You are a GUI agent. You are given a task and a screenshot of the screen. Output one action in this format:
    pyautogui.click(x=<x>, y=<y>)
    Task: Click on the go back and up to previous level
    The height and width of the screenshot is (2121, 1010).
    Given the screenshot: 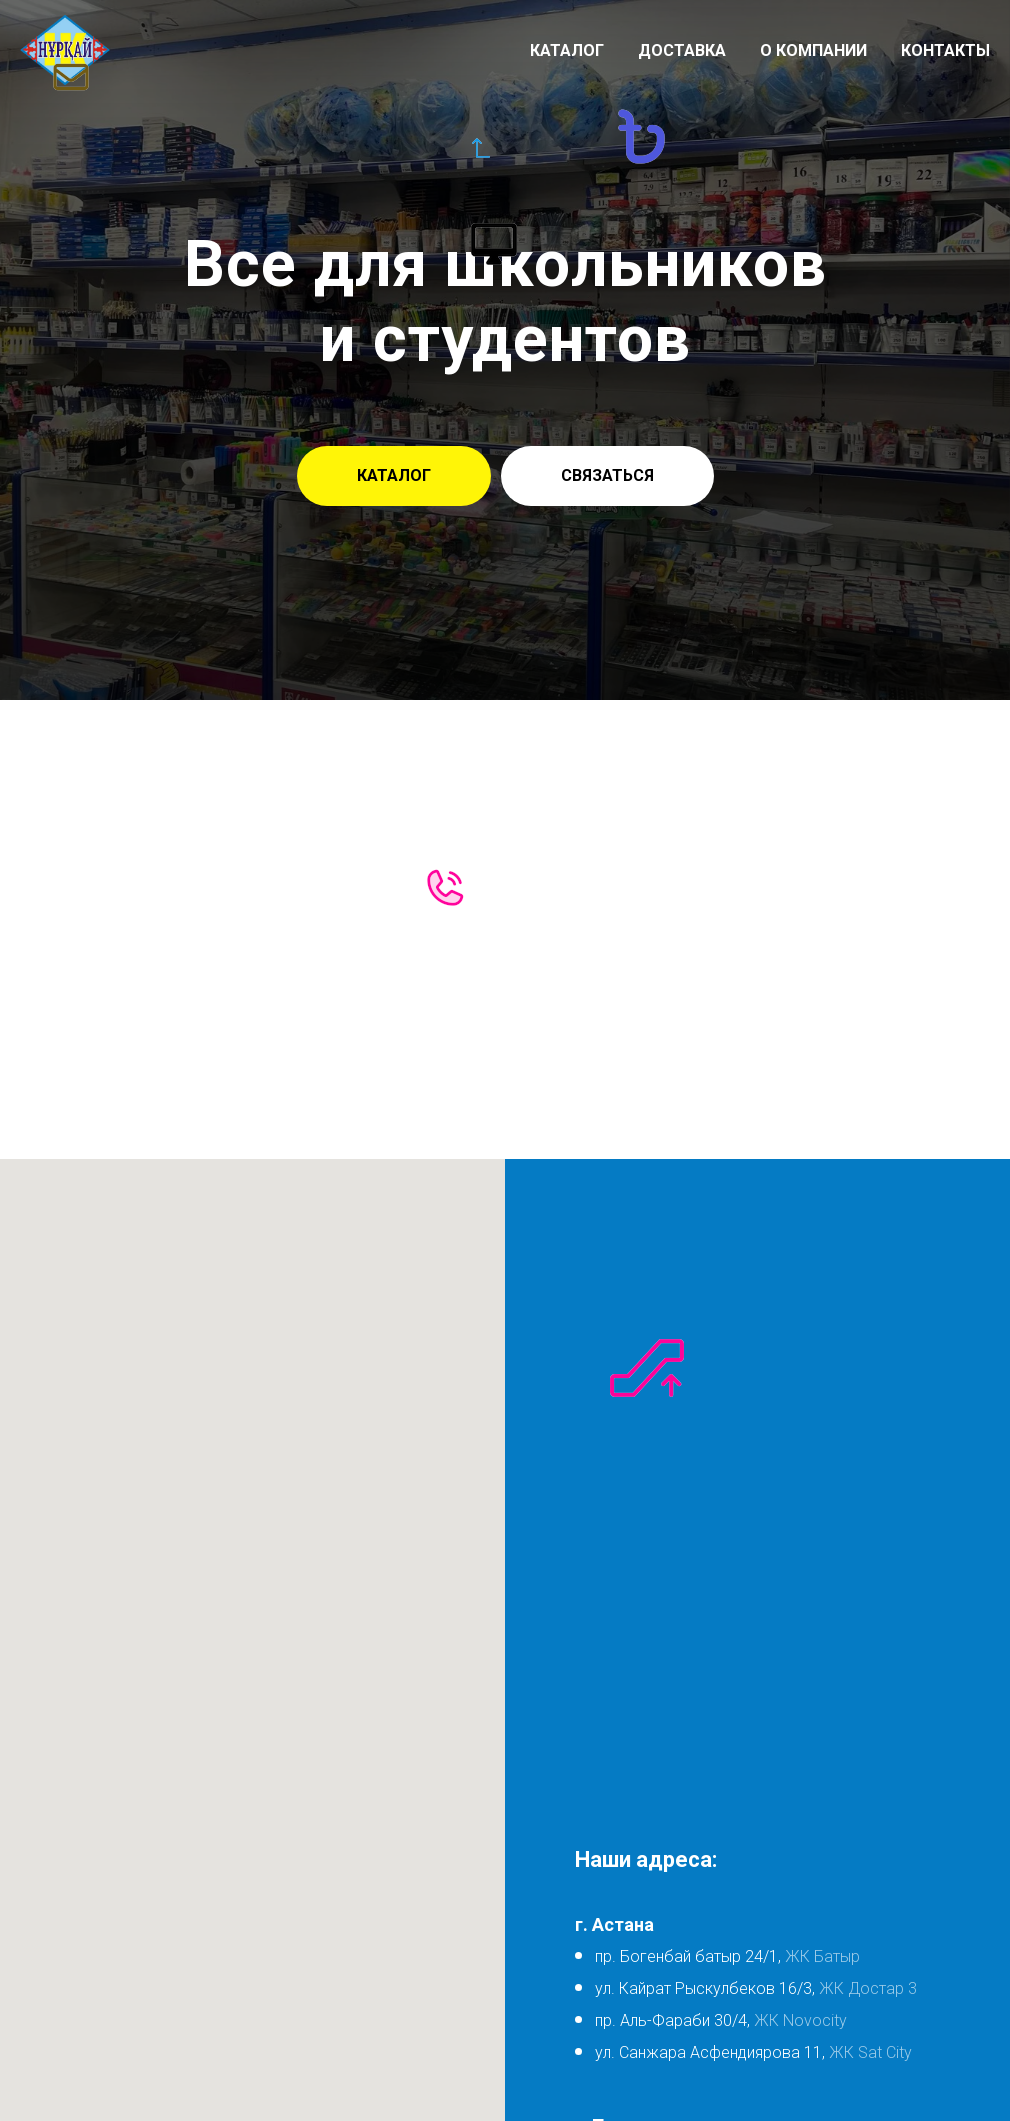 What is the action you would take?
    pyautogui.click(x=481, y=148)
    